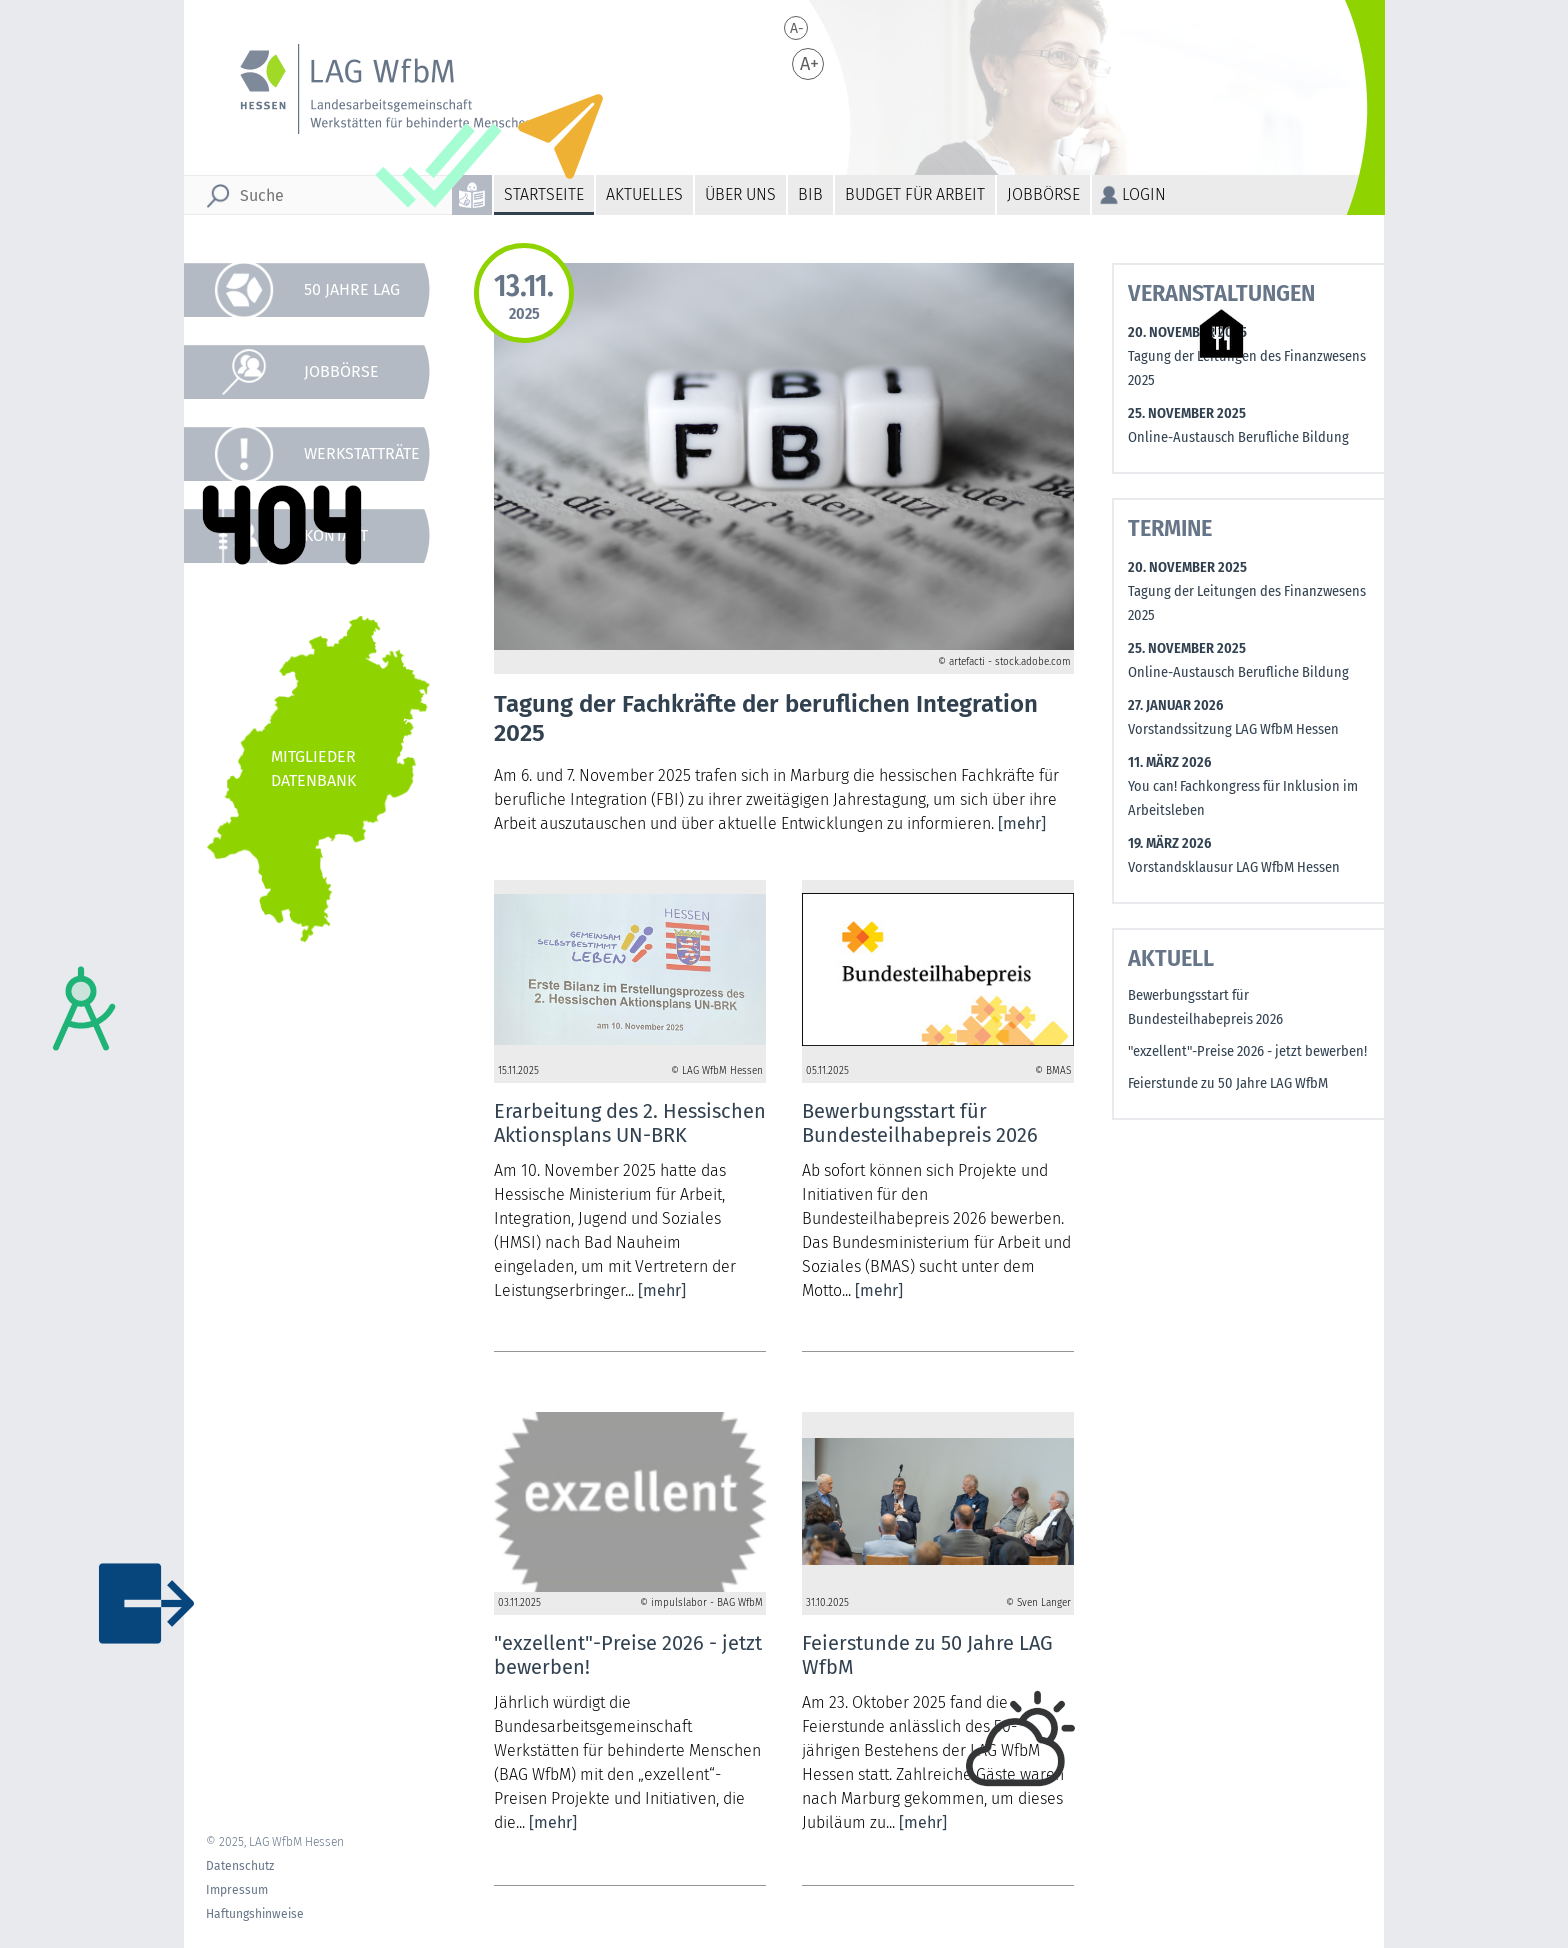 This screenshot has height=1948, width=1568. I want to click on find nearby food banks or food assistance locations, so click(1221, 333).